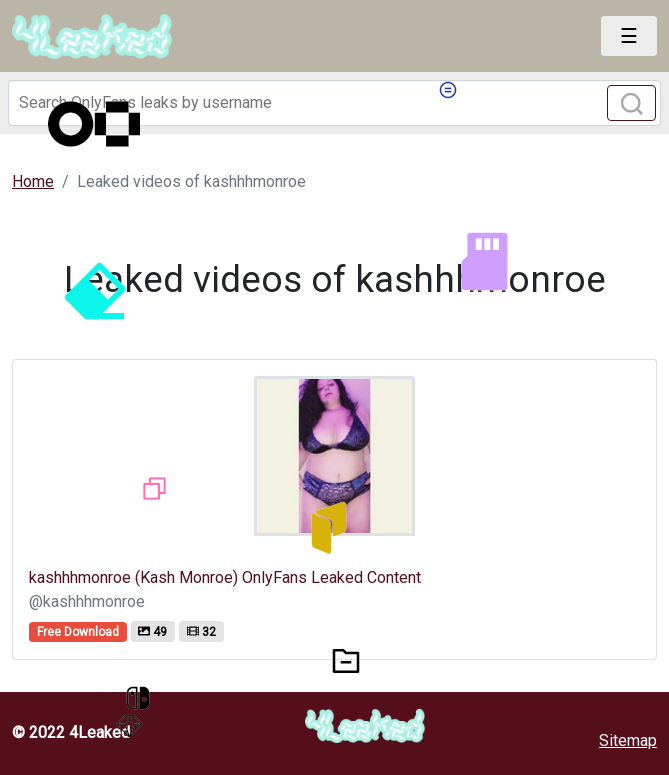 The width and height of the screenshot is (669, 775). Describe the element at coordinates (129, 726) in the screenshot. I see `data.ai company logo` at that location.